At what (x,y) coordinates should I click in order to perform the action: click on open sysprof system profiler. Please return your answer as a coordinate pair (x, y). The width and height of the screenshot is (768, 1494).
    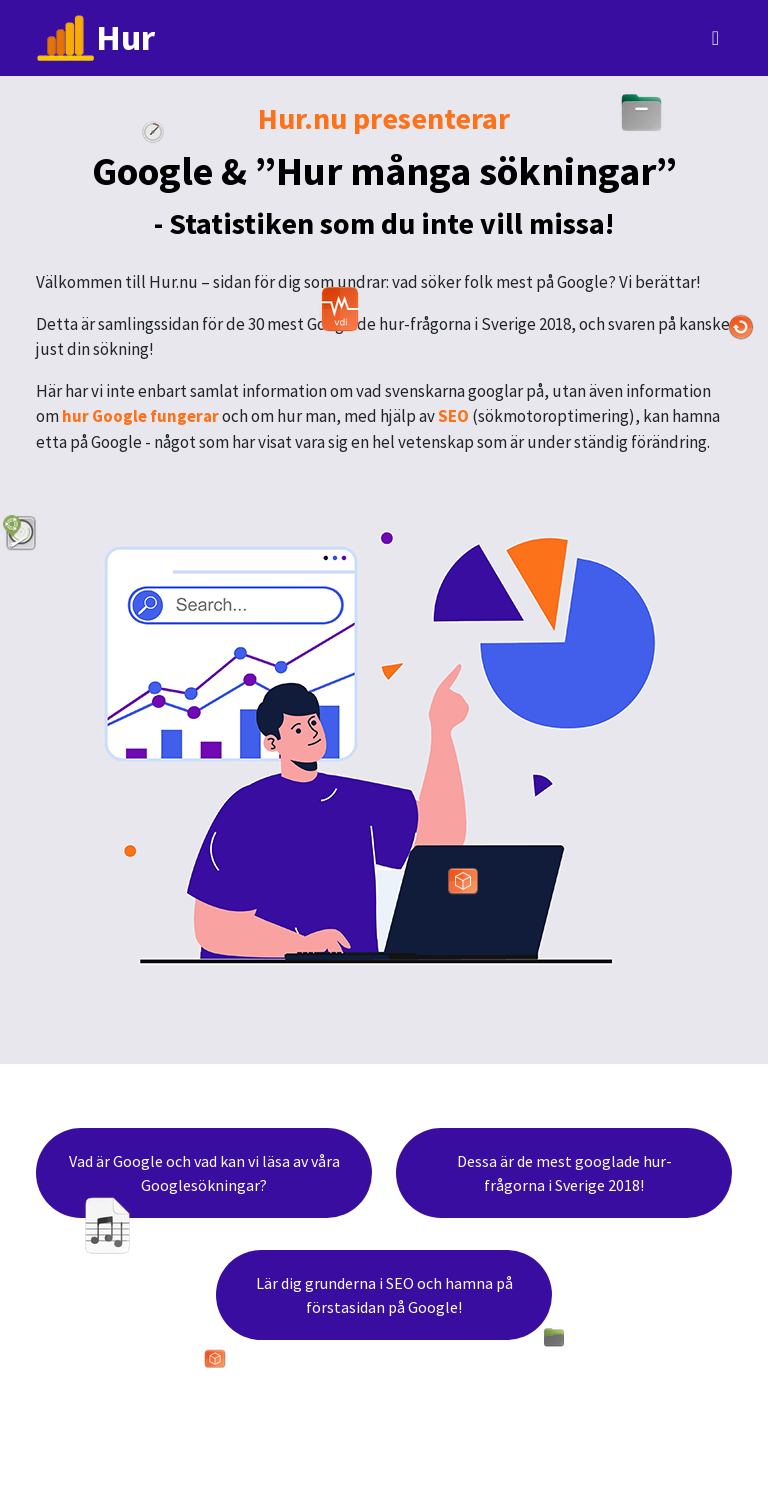
    Looking at the image, I should click on (153, 132).